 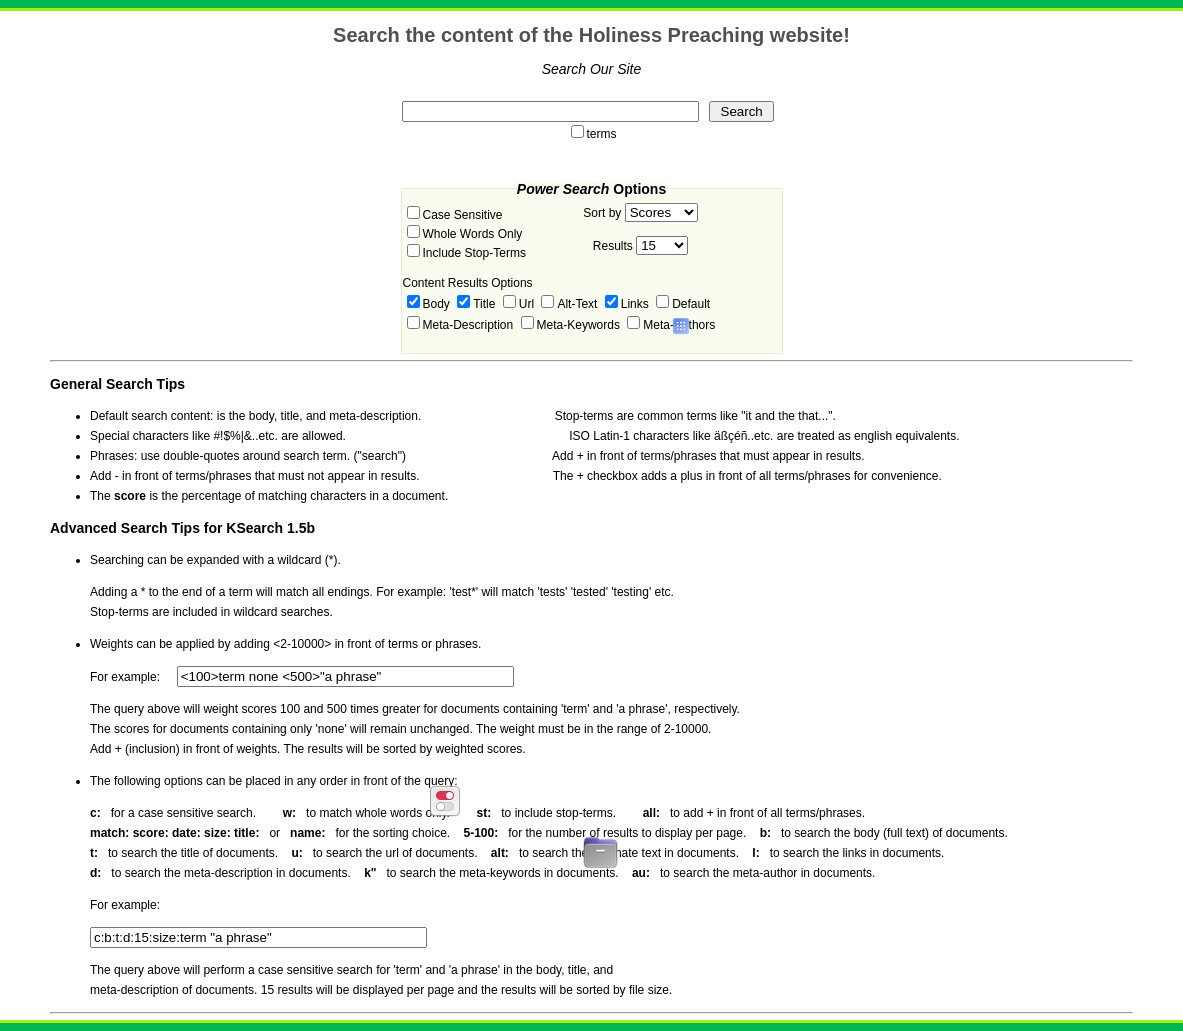 I want to click on open system tweaks or settings app, so click(x=445, y=801).